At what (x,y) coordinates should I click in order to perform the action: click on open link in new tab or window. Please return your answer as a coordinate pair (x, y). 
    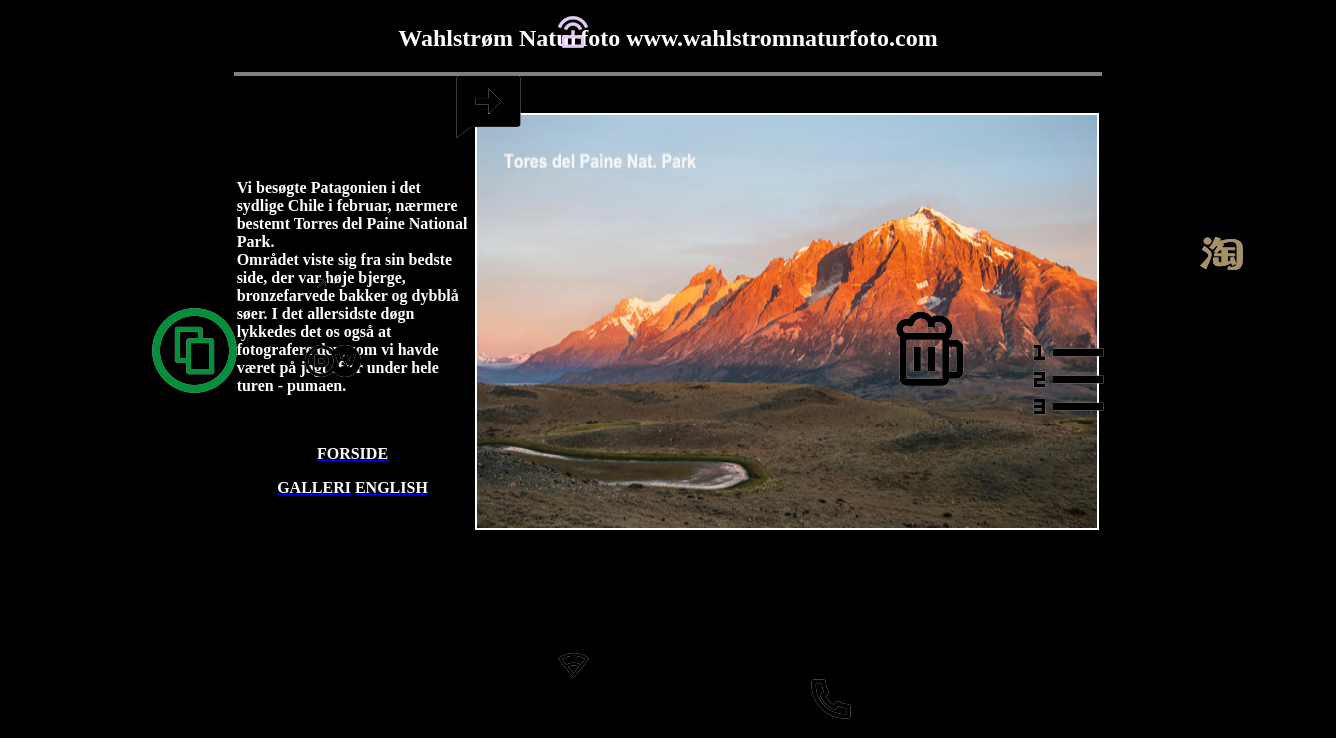
    Looking at the image, I should click on (322, 283).